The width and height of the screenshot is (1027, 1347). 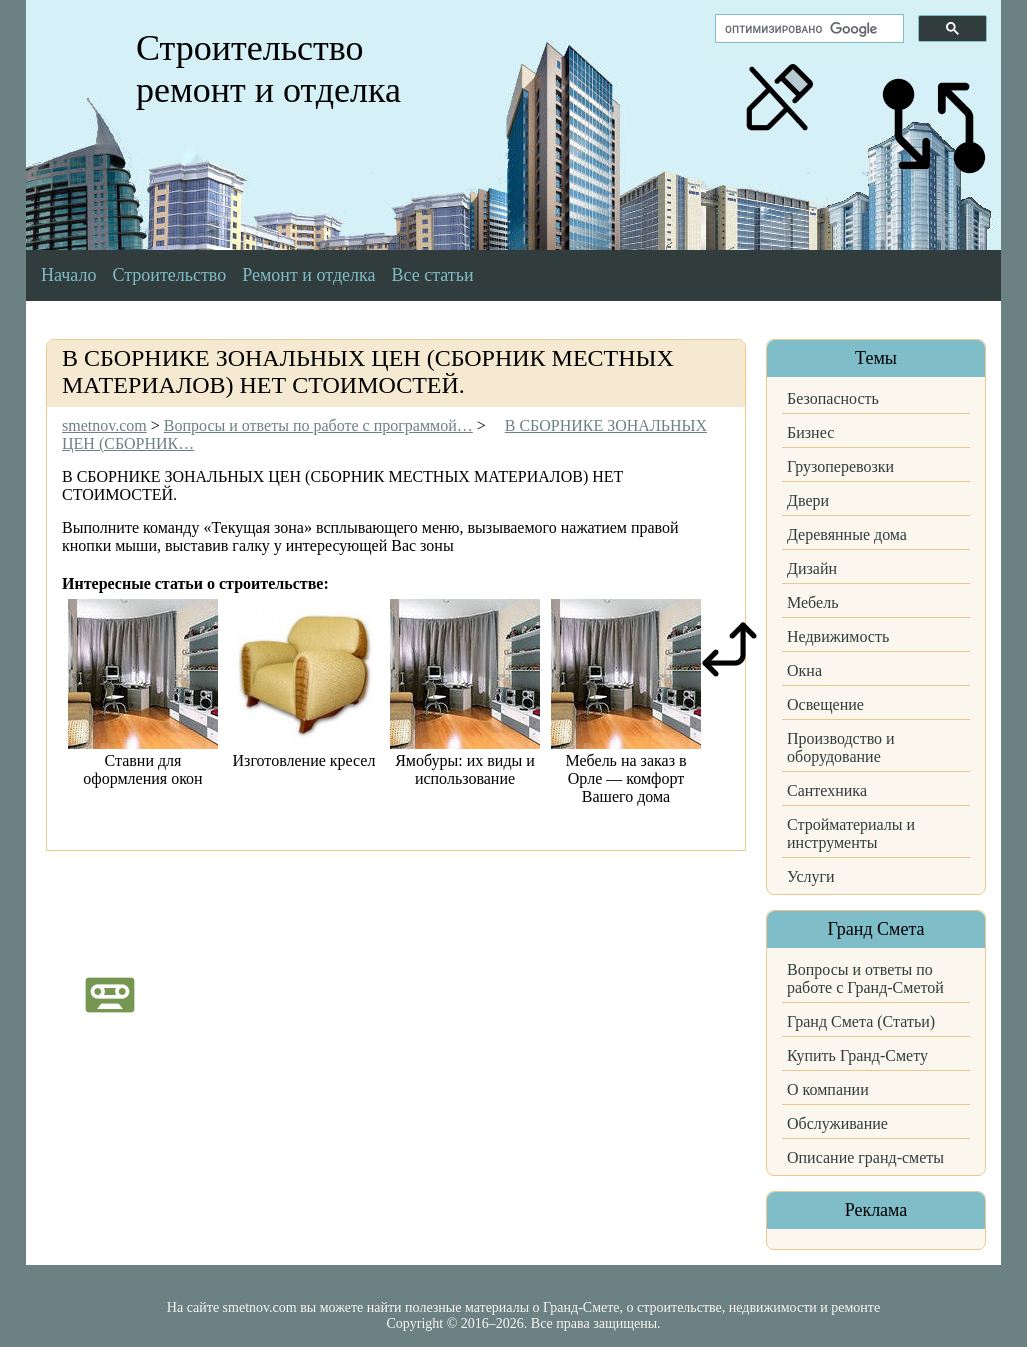 I want to click on view code differences between branches, so click(x=934, y=126).